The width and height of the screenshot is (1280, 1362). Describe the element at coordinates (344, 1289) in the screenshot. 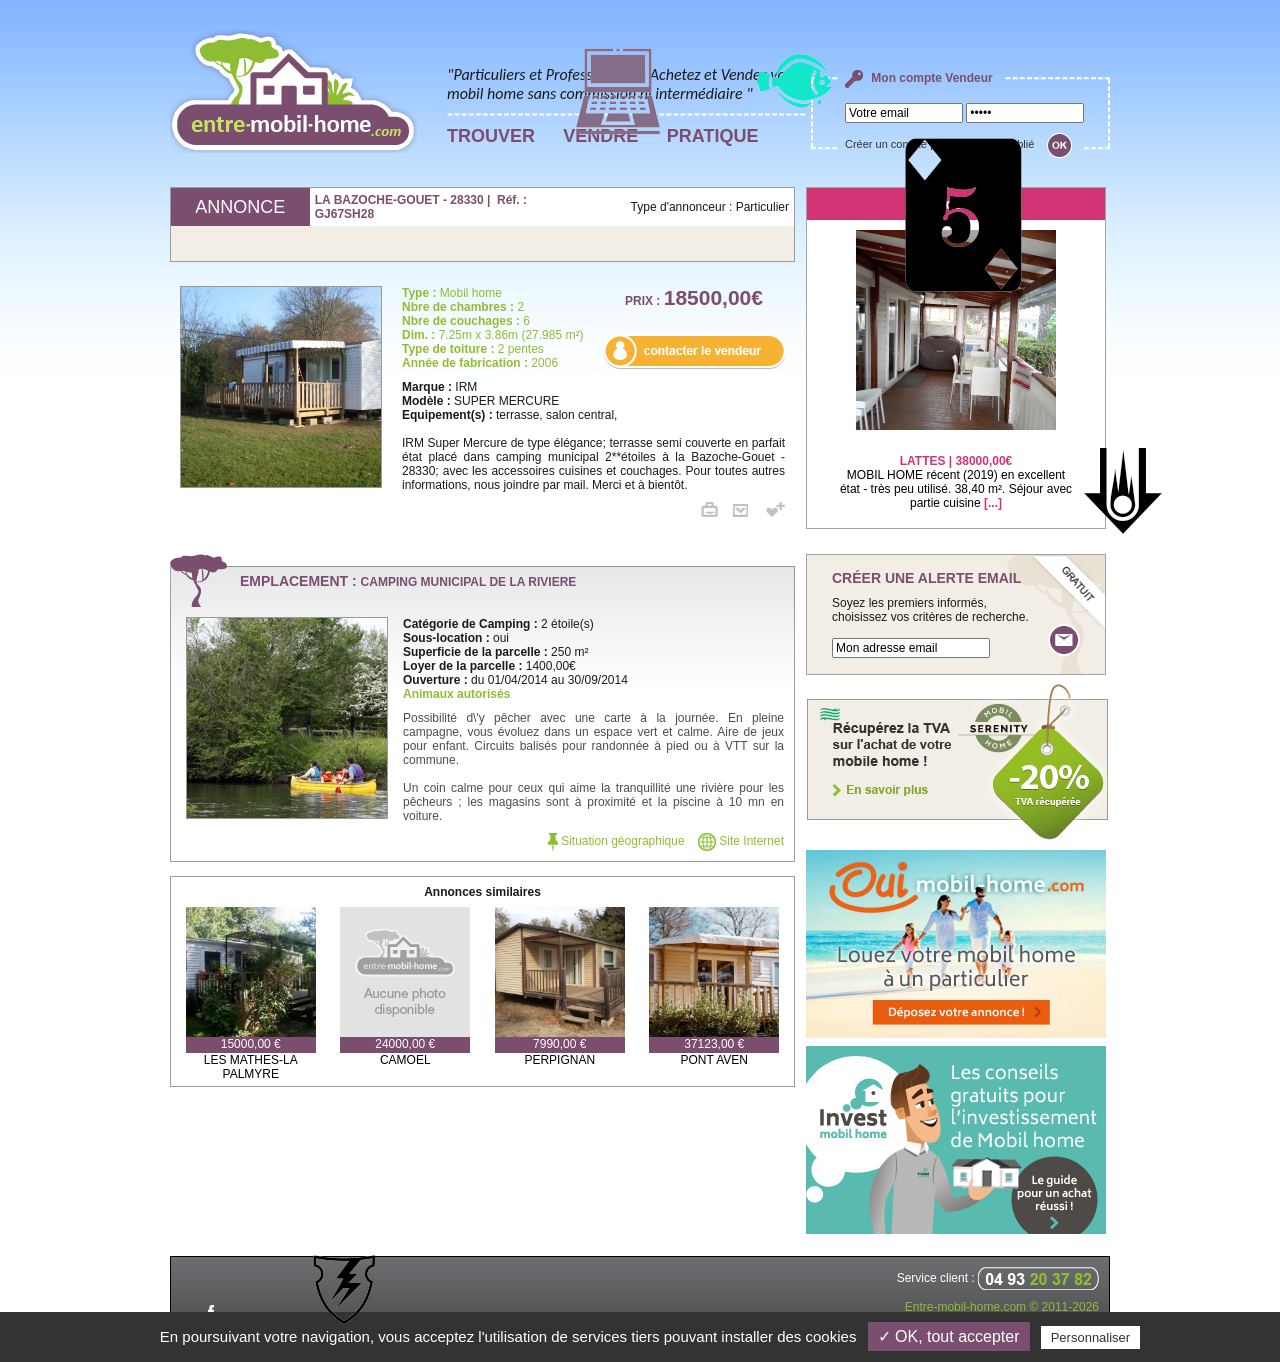

I see `activate electric shield ability` at that location.